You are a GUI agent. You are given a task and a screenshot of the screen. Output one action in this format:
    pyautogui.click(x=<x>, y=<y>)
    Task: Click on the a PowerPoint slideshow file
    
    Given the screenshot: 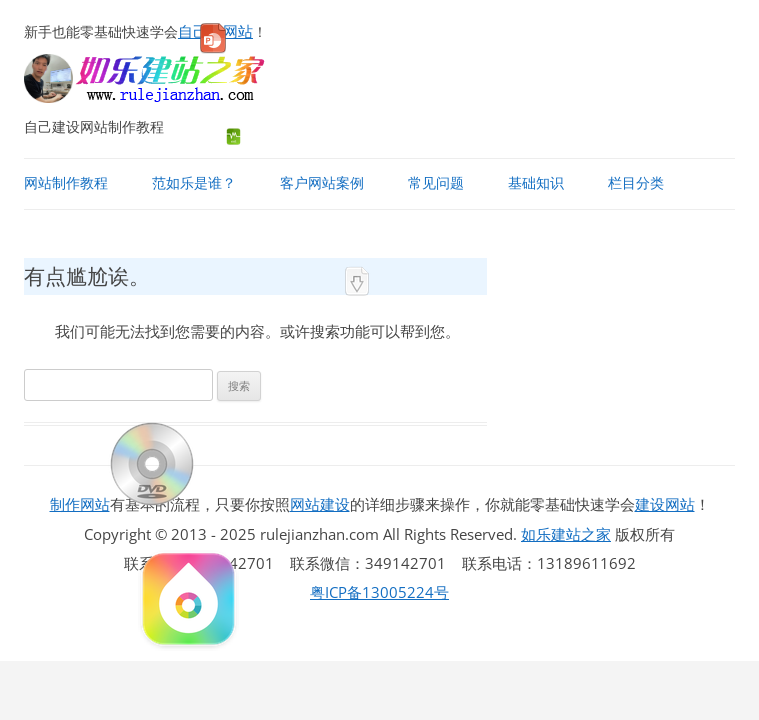 What is the action you would take?
    pyautogui.click(x=213, y=38)
    